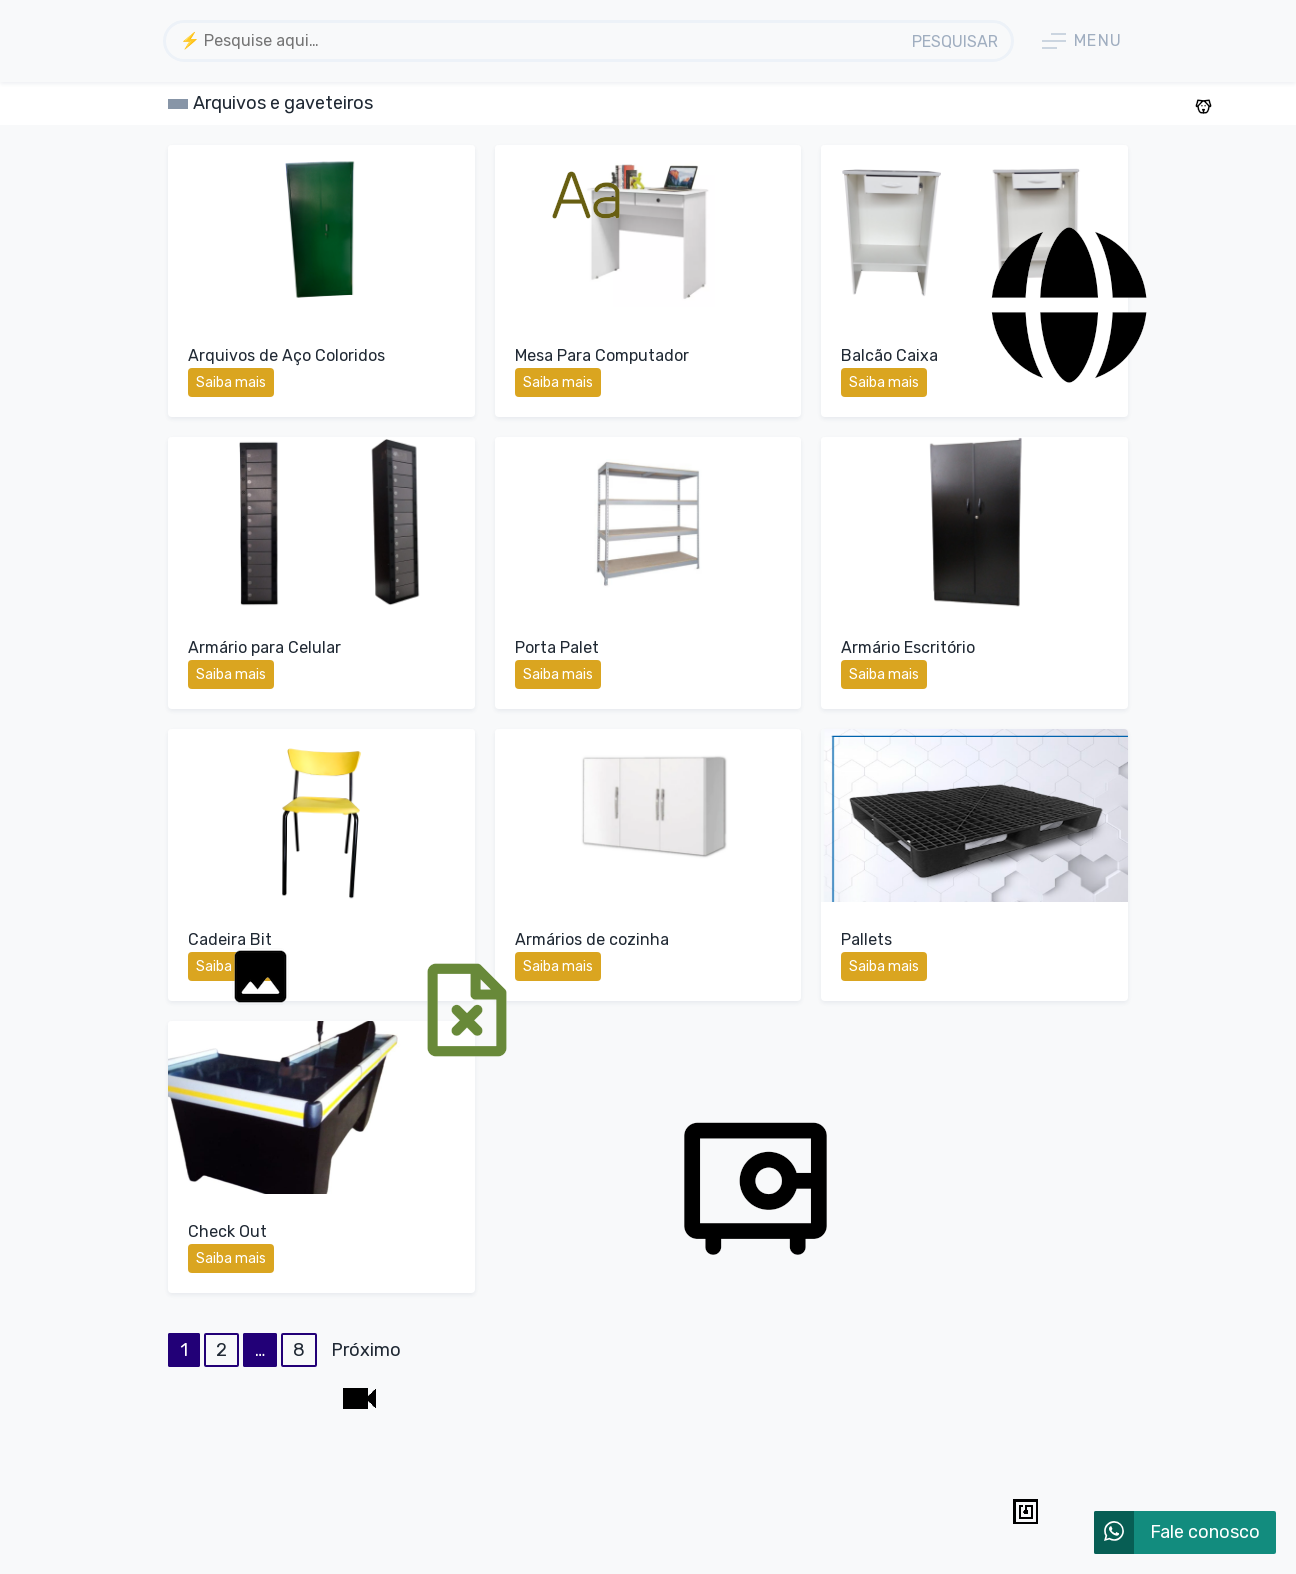 This screenshot has height=1574, width=1296. I want to click on access secure storage or vault, so click(755, 1183).